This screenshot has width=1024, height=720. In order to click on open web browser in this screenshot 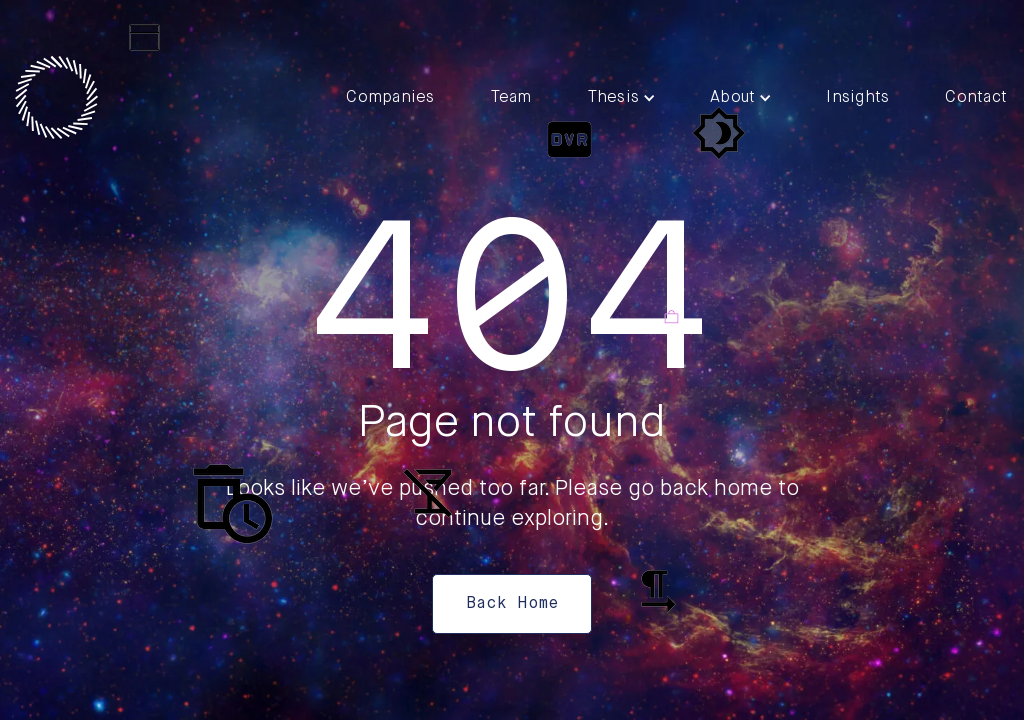, I will do `click(144, 37)`.